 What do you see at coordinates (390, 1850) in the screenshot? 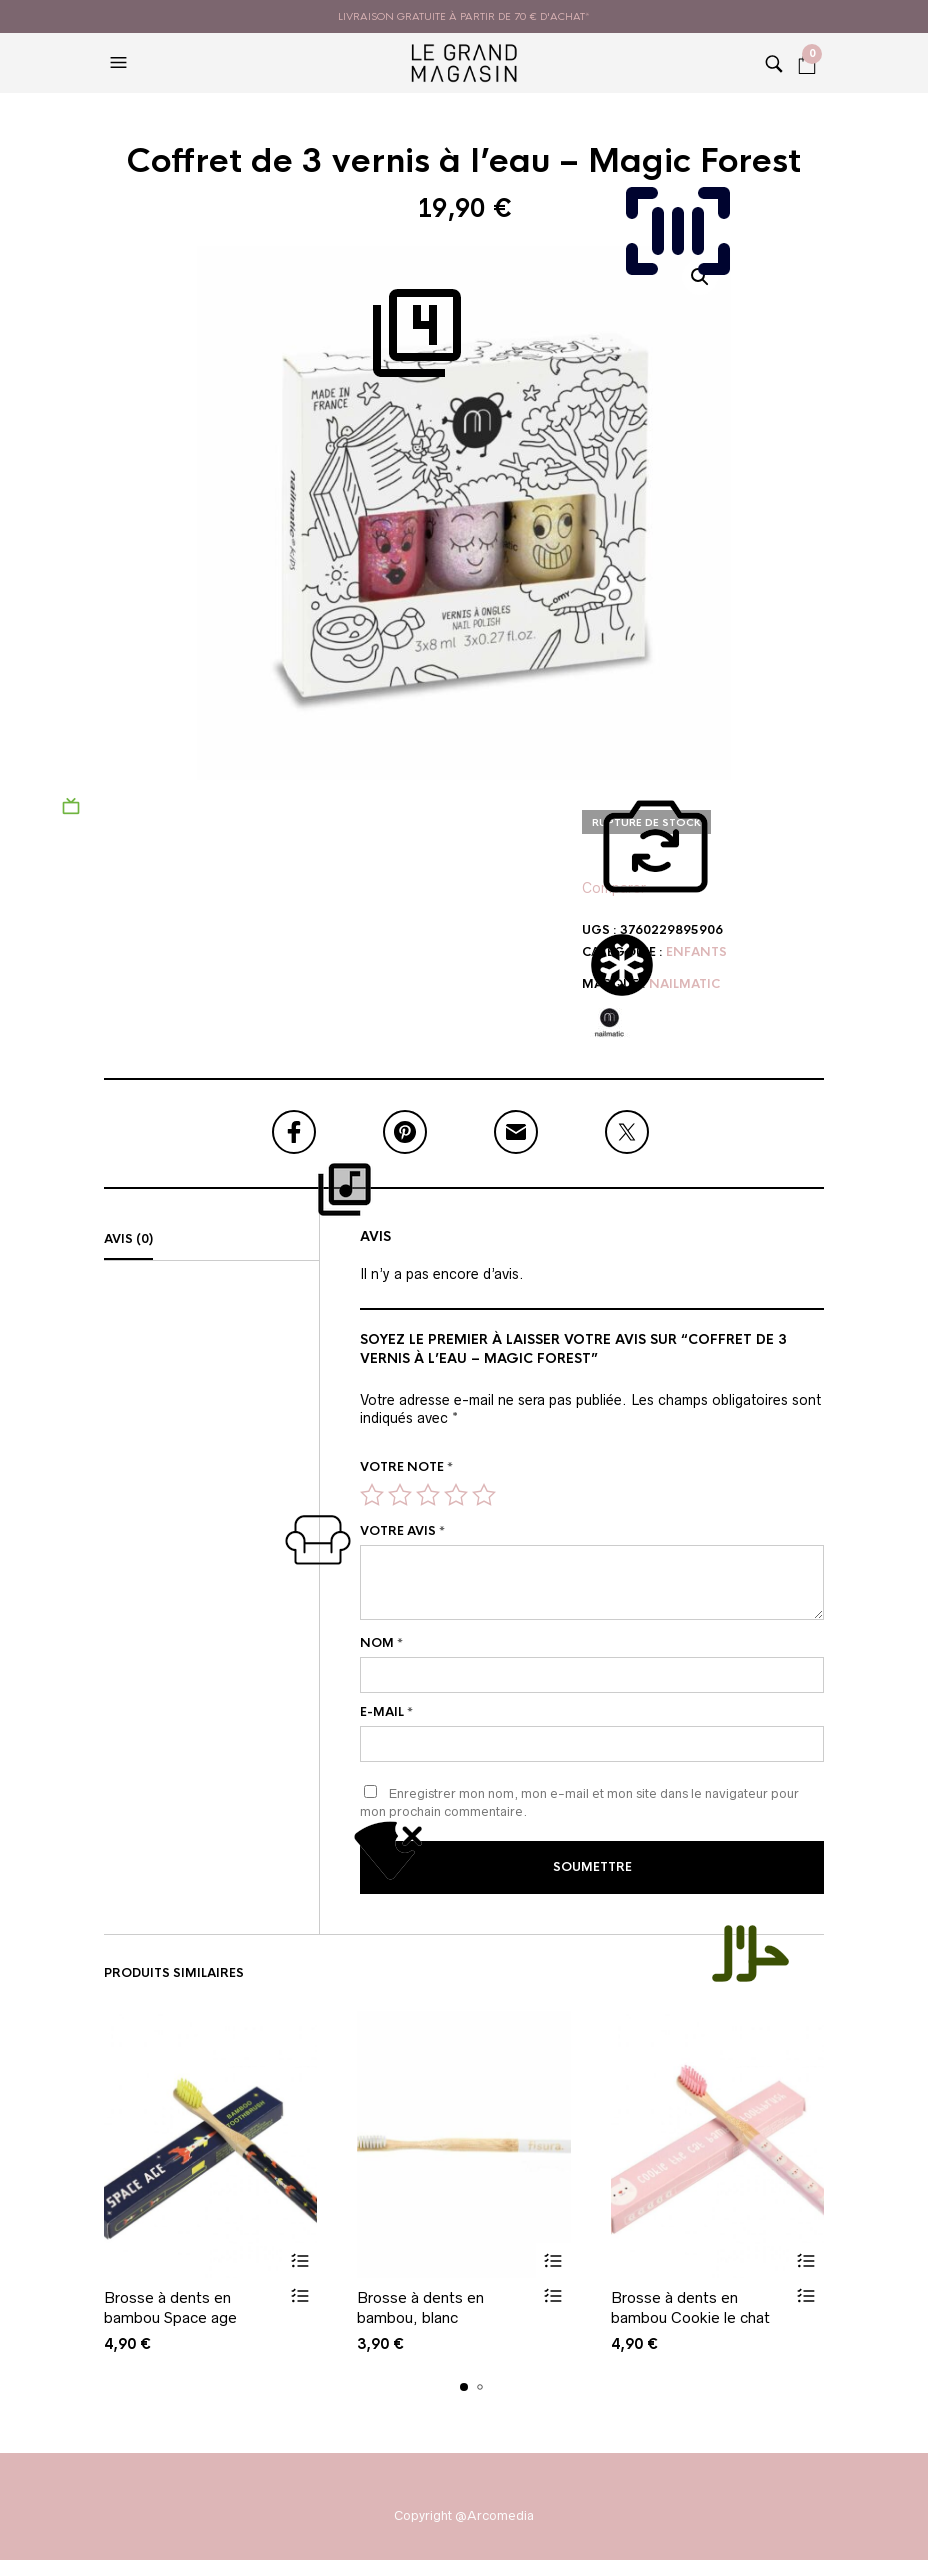
I see `indicates no wifi connection available` at bounding box center [390, 1850].